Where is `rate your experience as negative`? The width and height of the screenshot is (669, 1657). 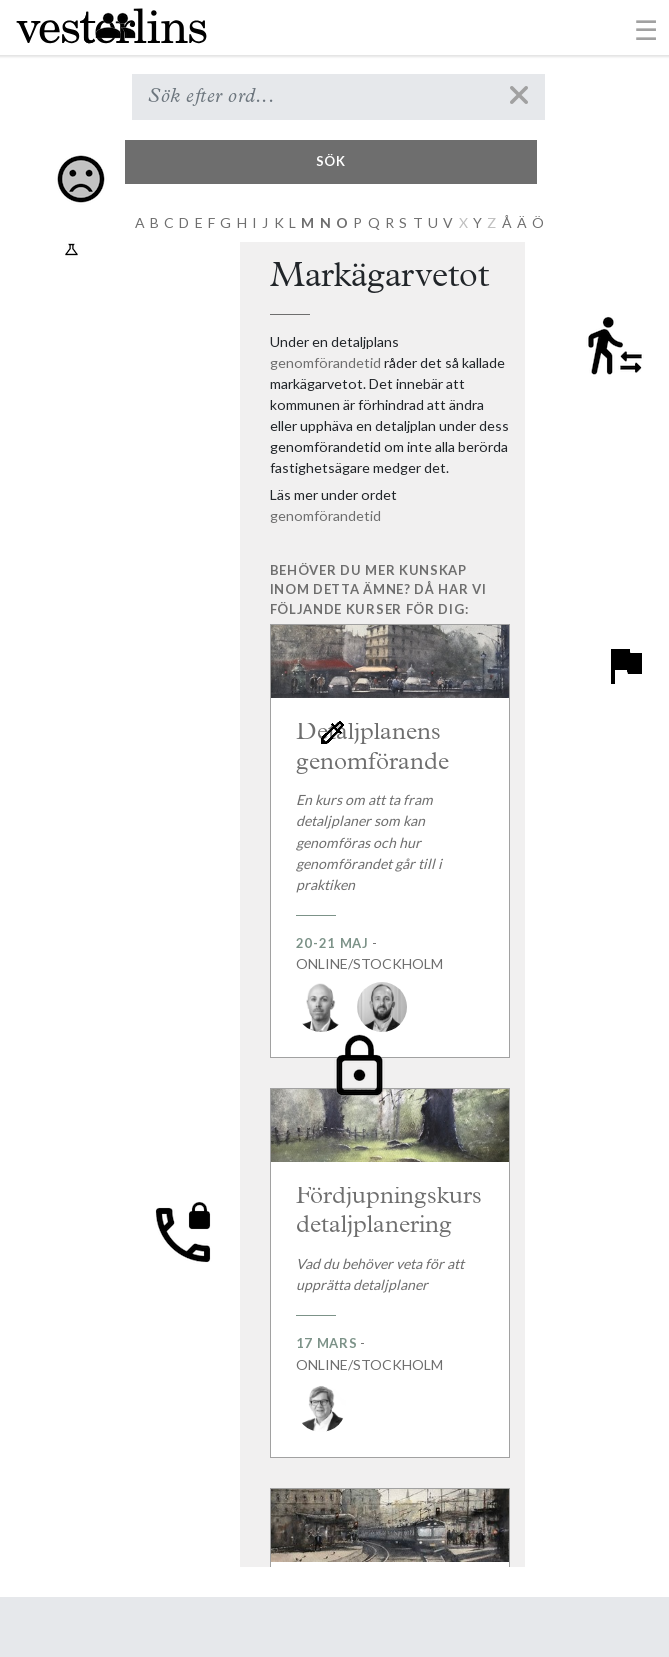
rate your experience as negative is located at coordinates (81, 179).